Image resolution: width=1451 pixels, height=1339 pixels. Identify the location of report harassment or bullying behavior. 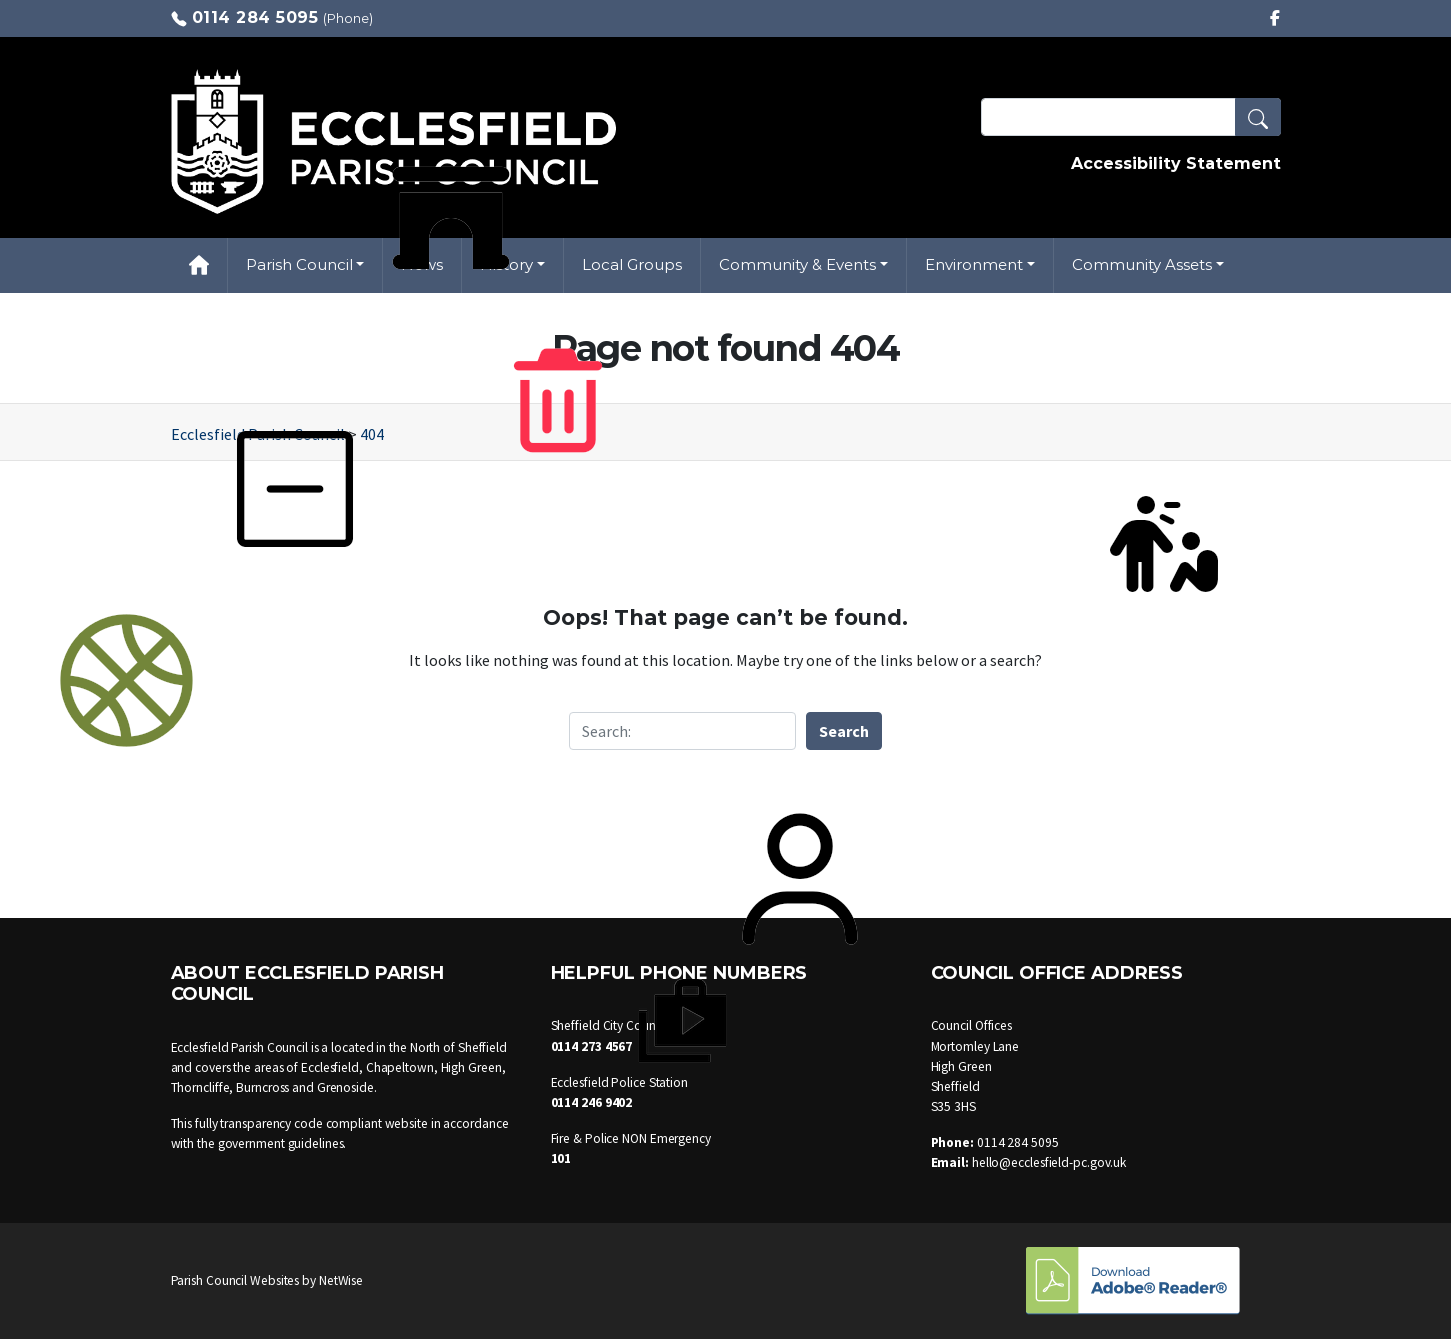
(1164, 544).